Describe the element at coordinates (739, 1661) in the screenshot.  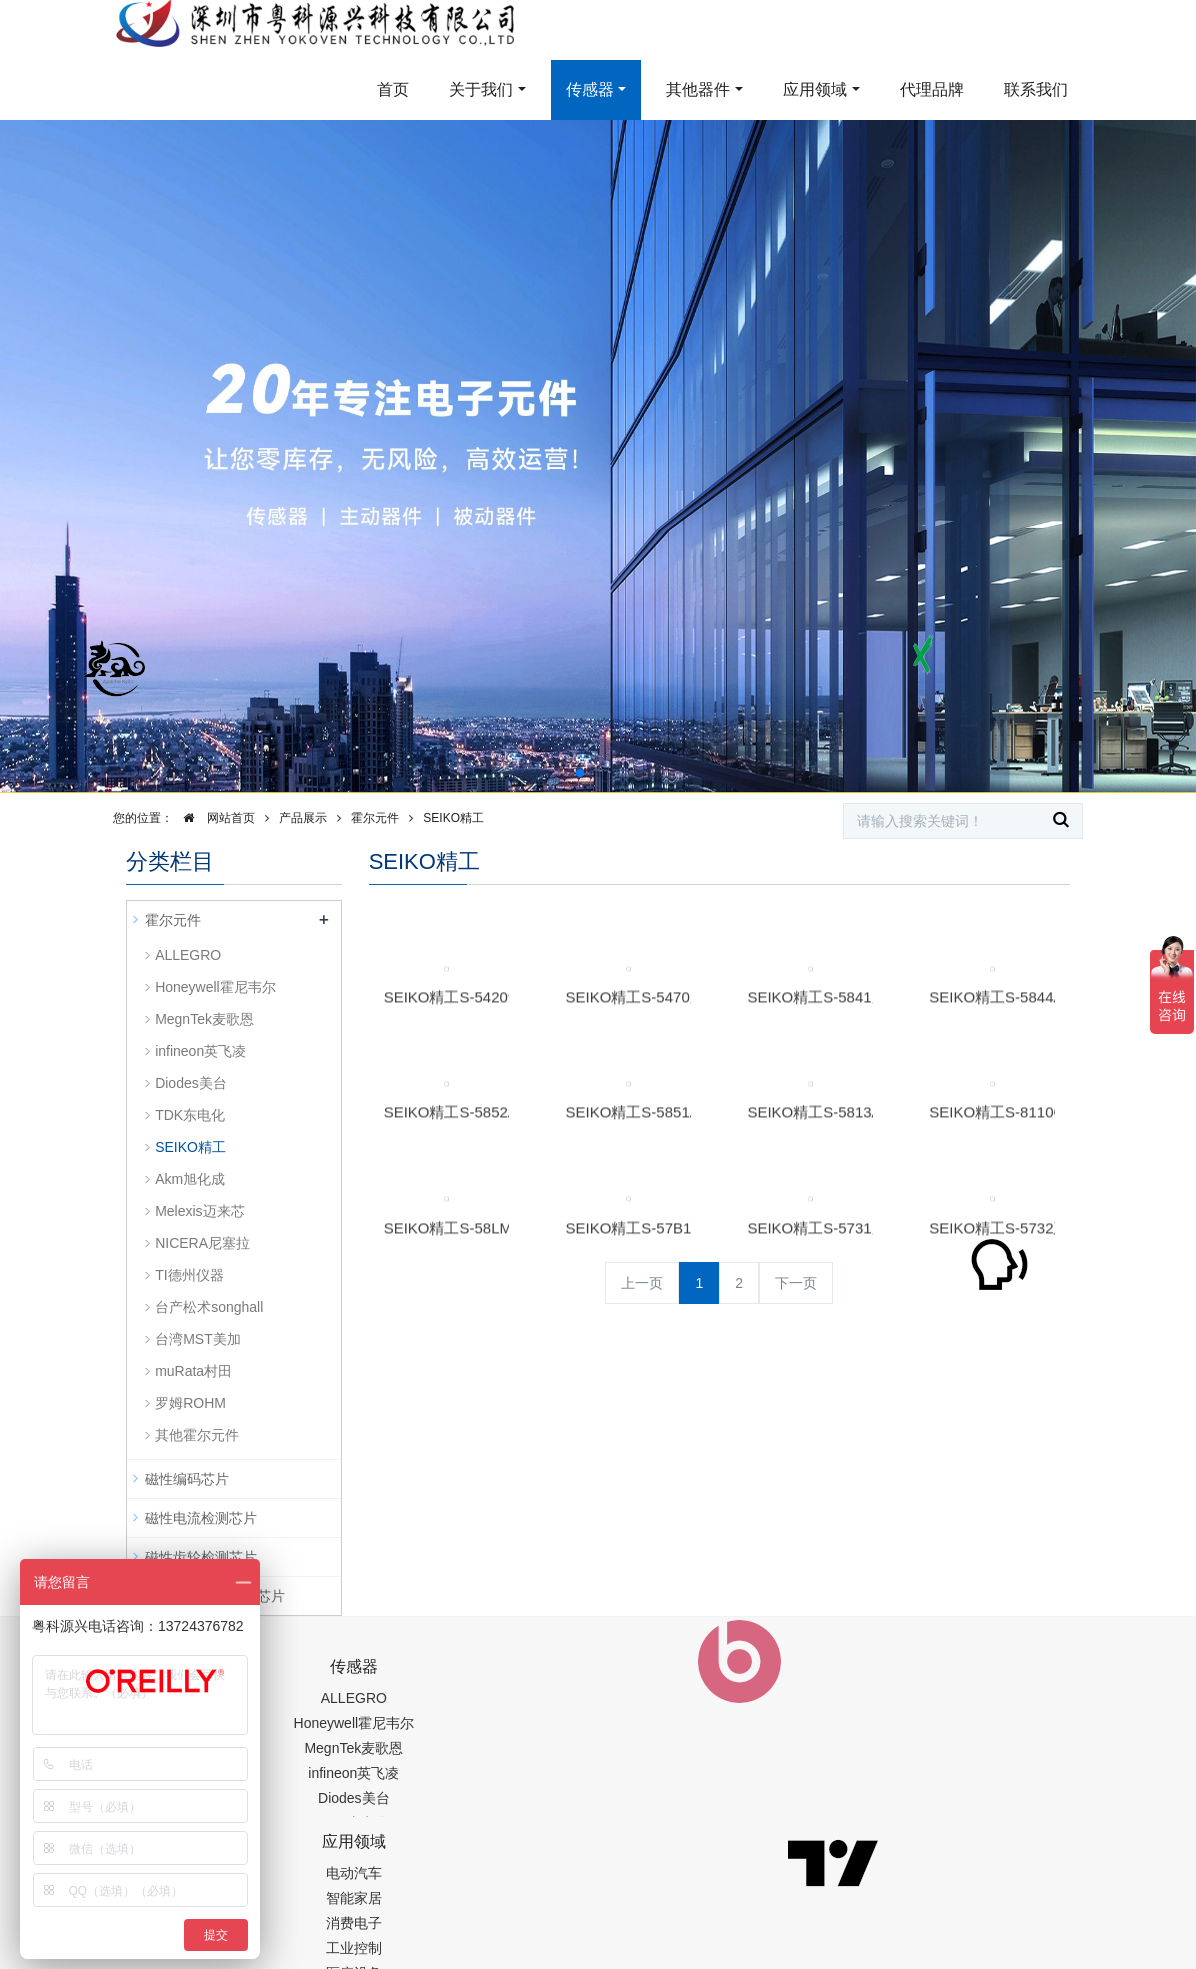
I see `open the Beats by Dre app` at that location.